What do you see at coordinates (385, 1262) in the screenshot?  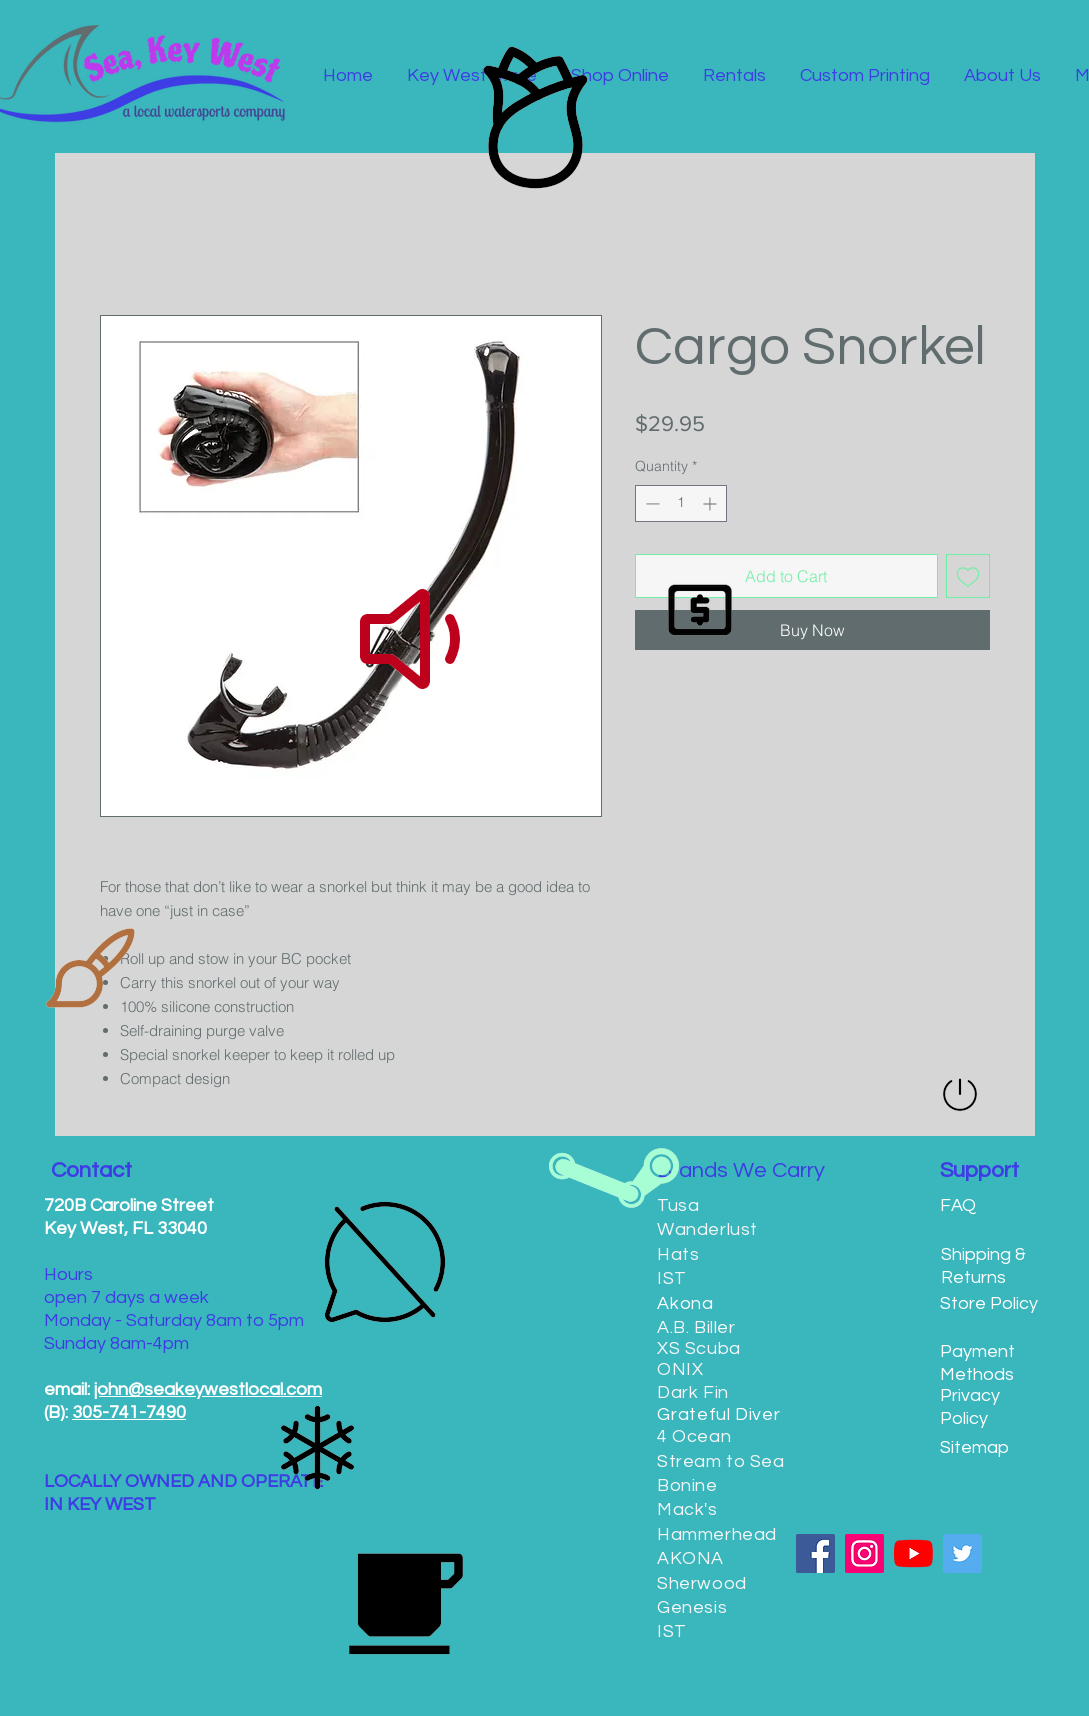 I see `mute or disable chat notifications` at bounding box center [385, 1262].